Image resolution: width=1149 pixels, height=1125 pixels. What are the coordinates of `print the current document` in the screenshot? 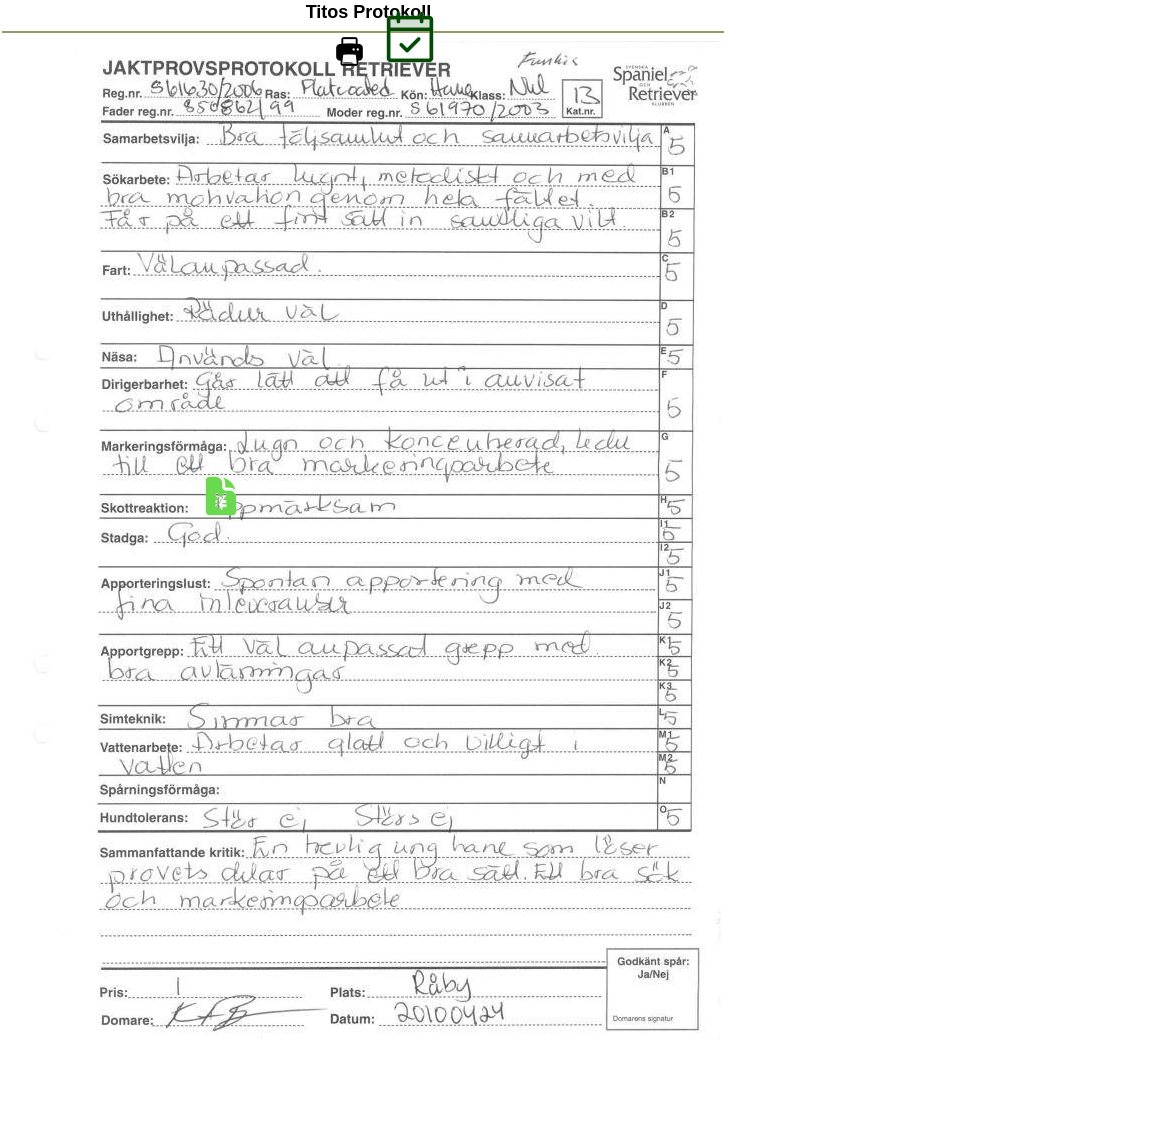 It's located at (349, 51).